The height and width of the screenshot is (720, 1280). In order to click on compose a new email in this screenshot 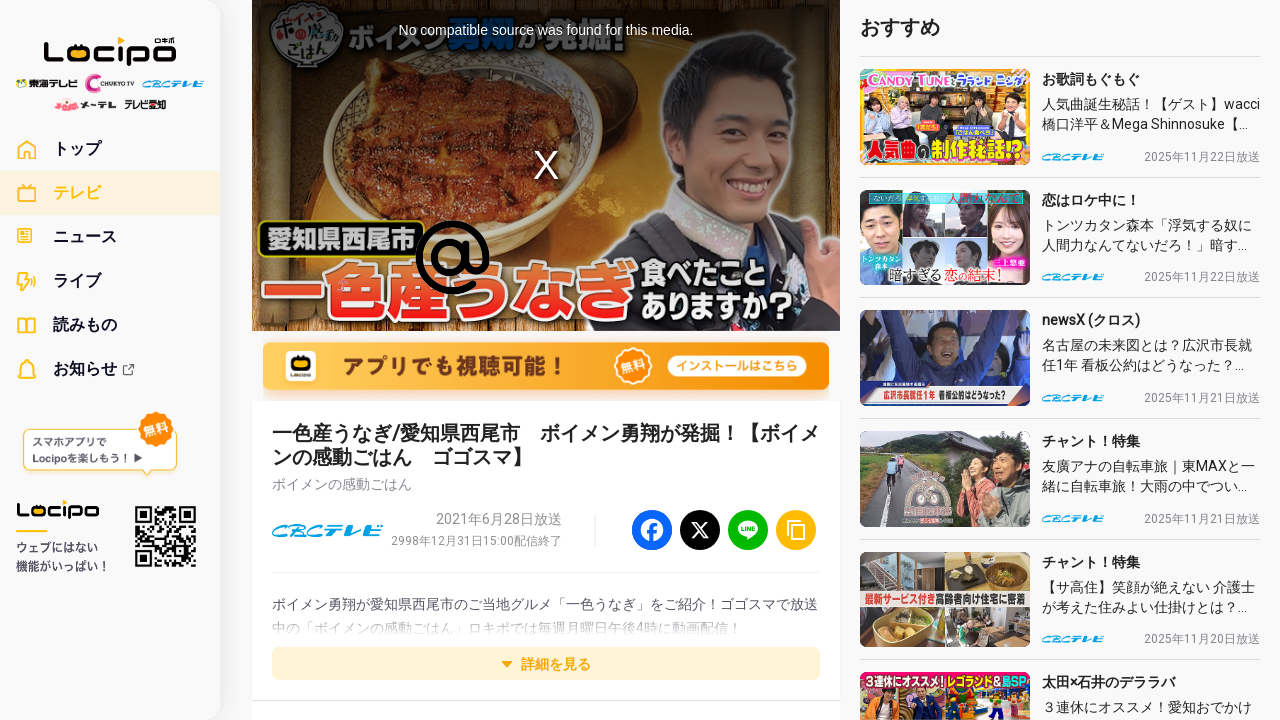, I will do `click(452, 257)`.